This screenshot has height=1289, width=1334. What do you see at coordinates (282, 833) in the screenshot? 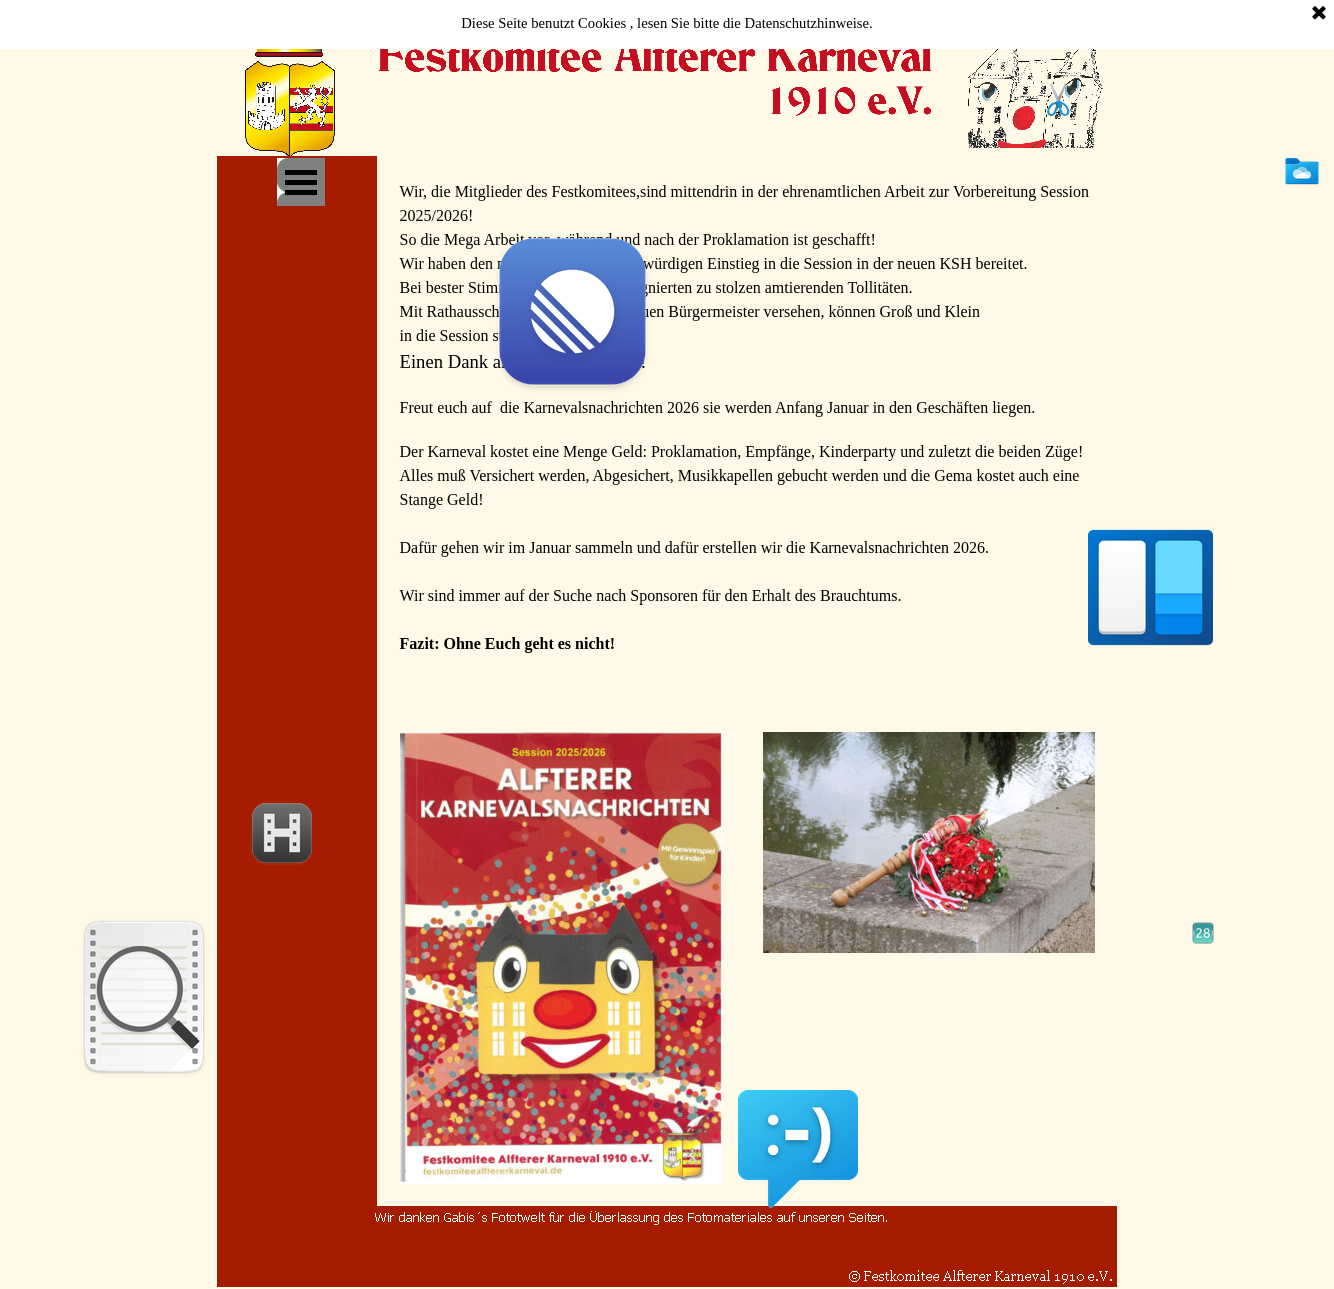
I see `open haruna media player` at bounding box center [282, 833].